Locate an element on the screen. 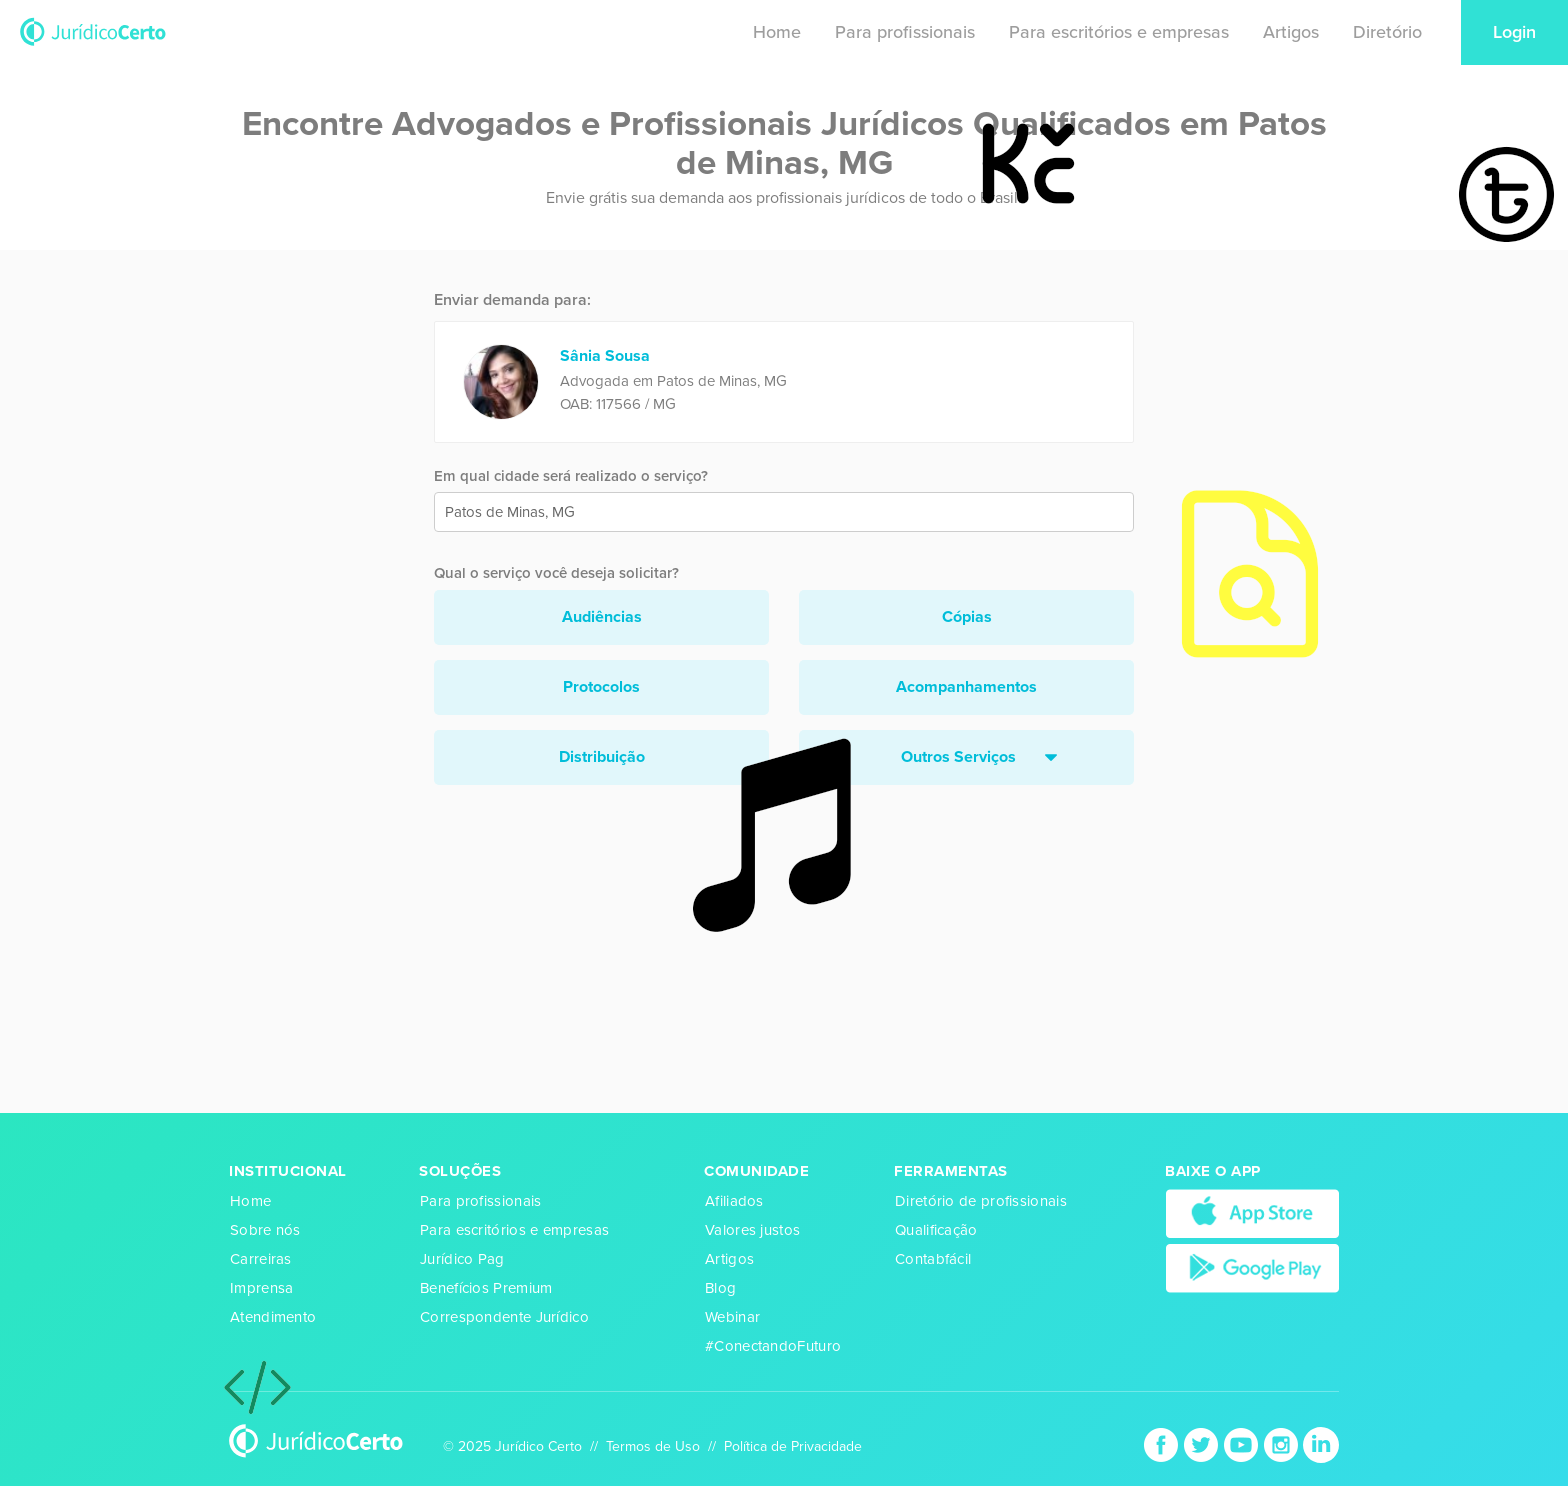 The image size is (1568, 1486). select czech koruna as currency is located at coordinates (1028, 163).